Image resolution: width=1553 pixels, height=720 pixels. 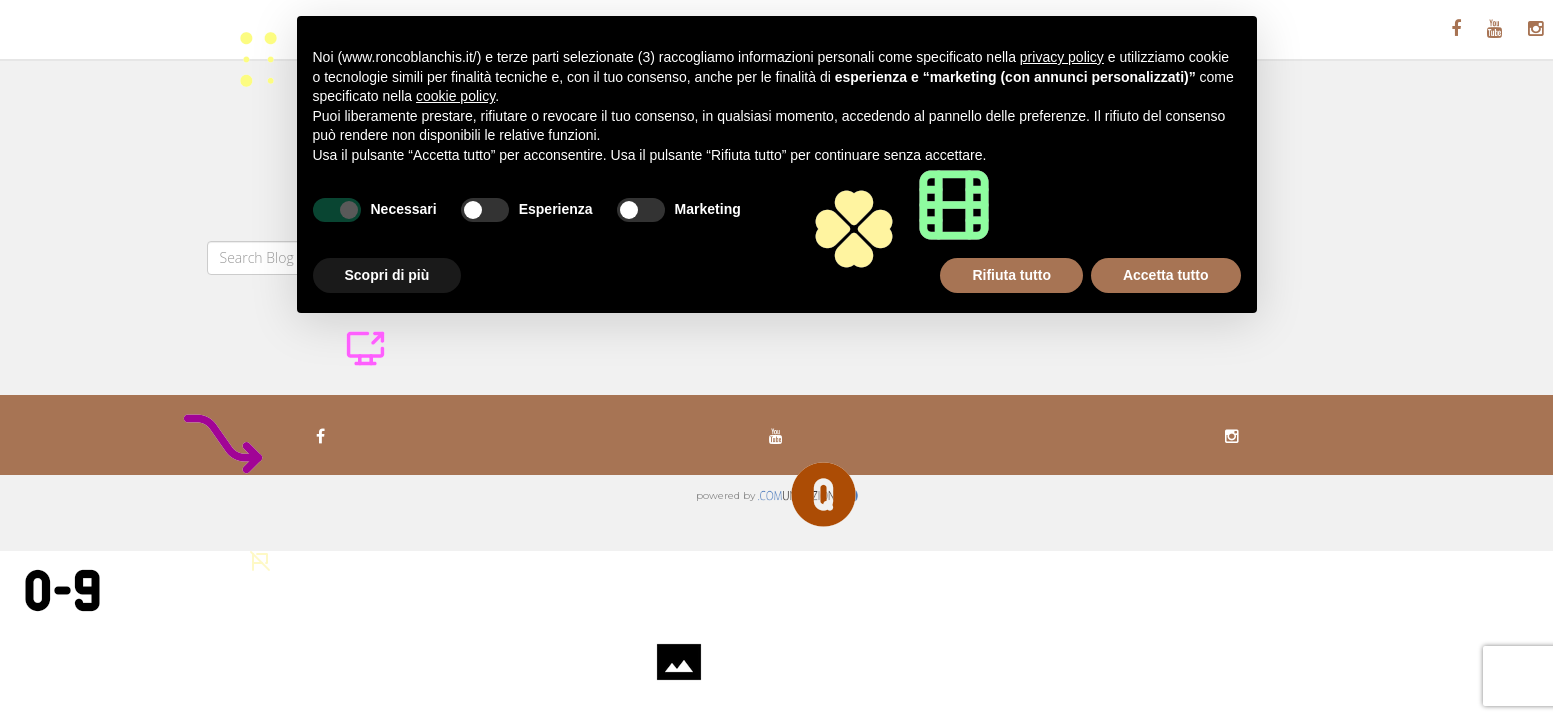 I want to click on indicates a declining trend or decrease in value, so click(x=223, y=442).